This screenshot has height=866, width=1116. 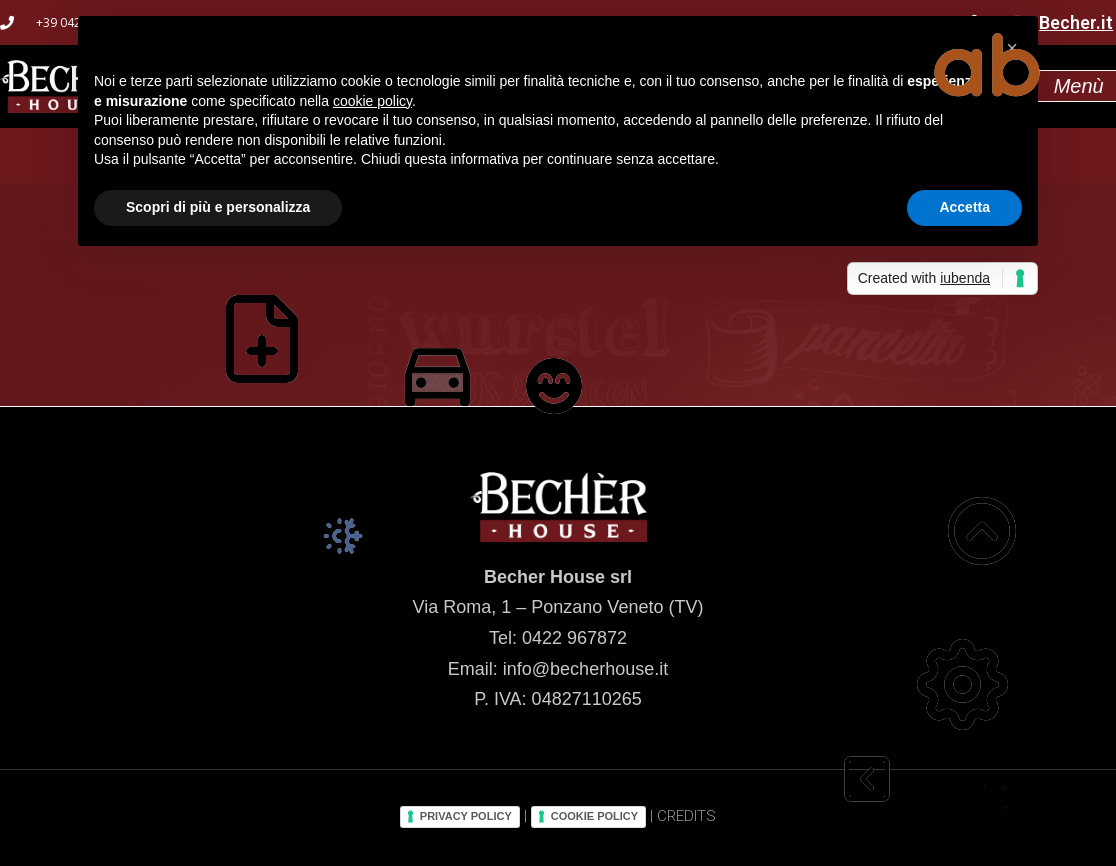 What do you see at coordinates (343, 536) in the screenshot?
I see `toggle between hot and cold temperature settings` at bounding box center [343, 536].